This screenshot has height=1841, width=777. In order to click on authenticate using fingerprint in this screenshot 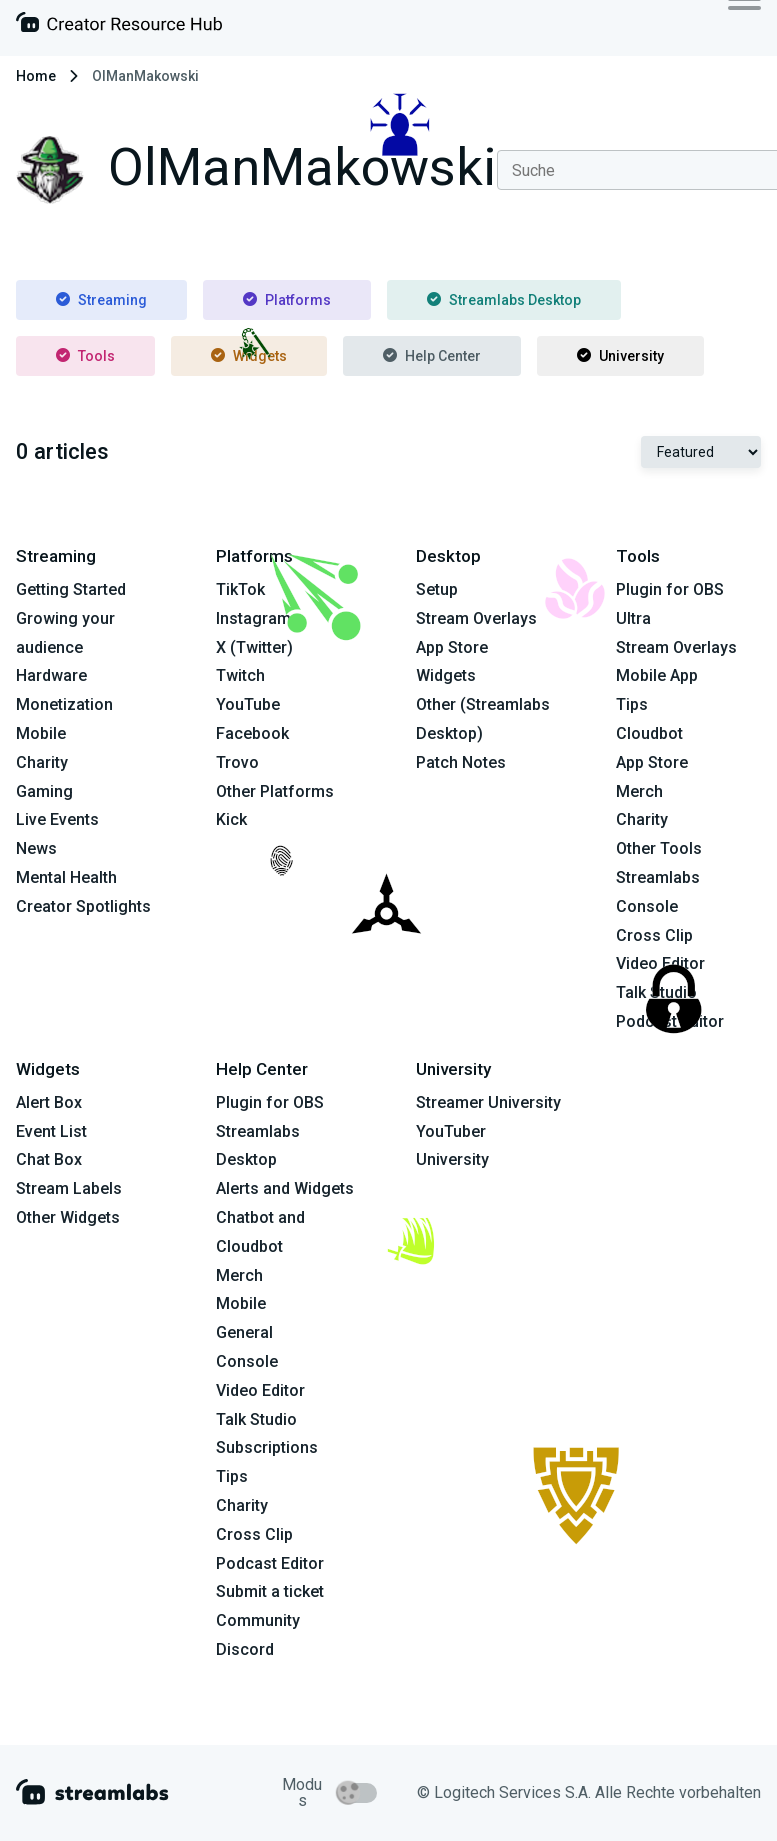, I will do `click(281, 860)`.